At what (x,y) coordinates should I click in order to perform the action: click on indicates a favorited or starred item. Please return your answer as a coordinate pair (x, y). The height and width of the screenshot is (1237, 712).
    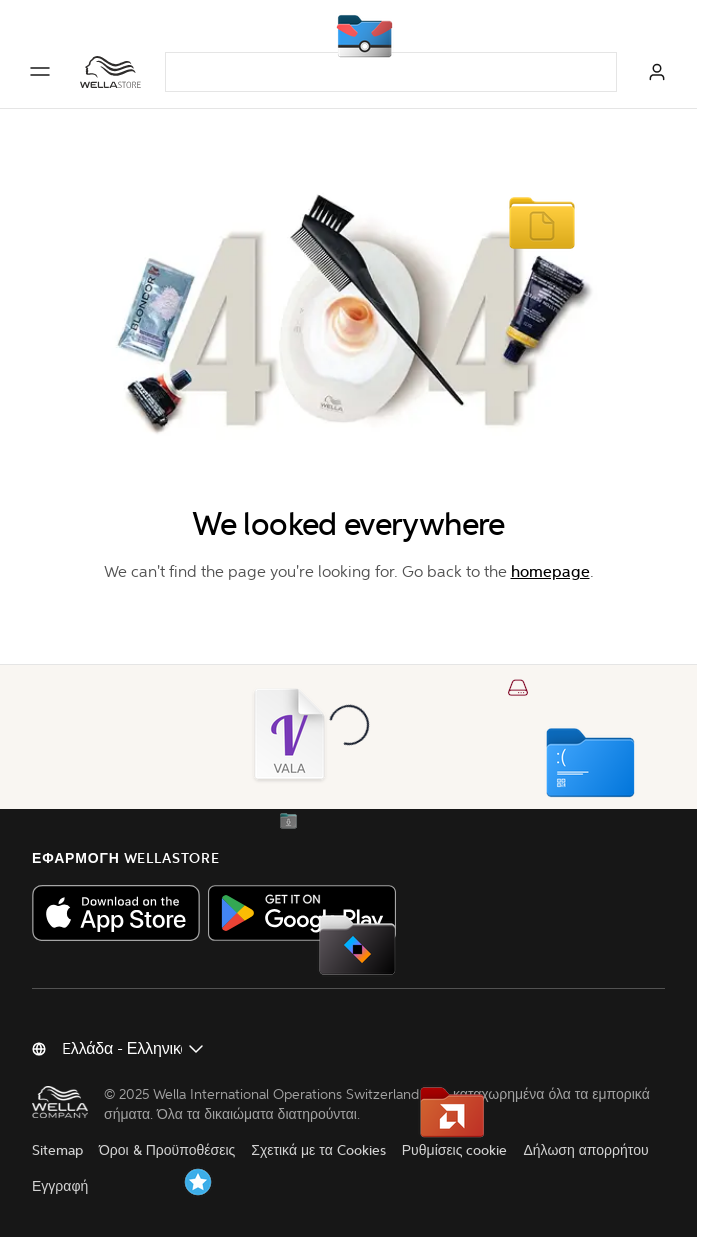
    Looking at the image, I should click on (198, 1182).